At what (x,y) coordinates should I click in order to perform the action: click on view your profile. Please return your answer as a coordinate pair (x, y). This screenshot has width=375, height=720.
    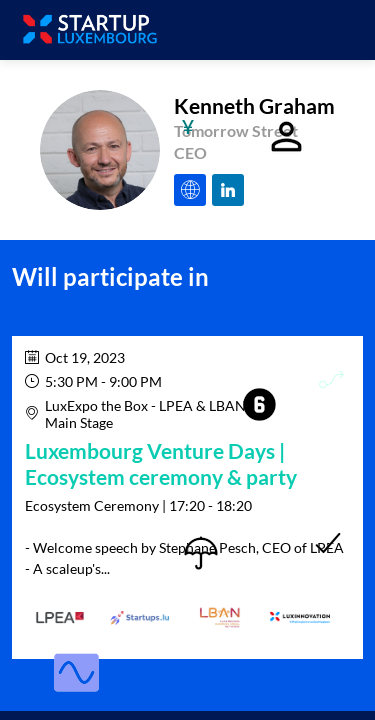
    Looking at the image, I should click on (286, 136).